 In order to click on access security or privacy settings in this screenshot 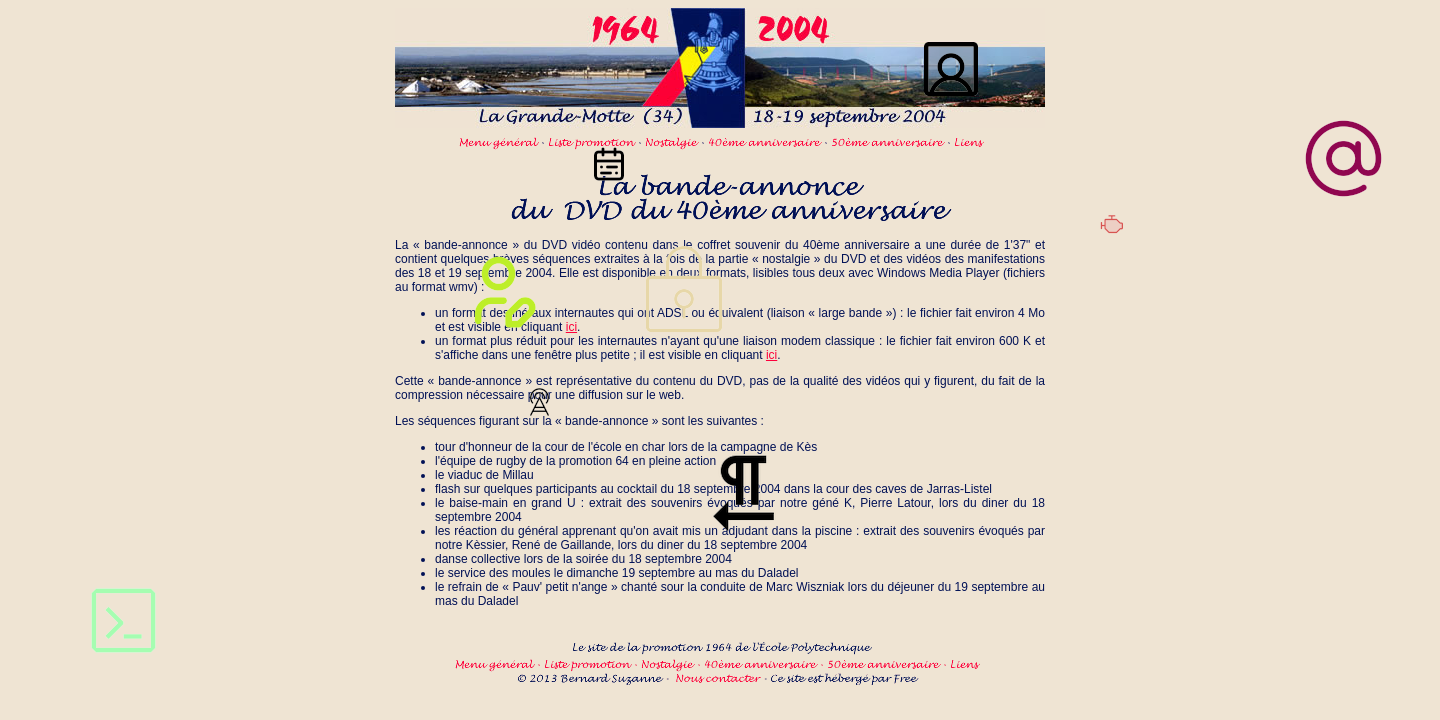, I will do `click(684, 294)`.